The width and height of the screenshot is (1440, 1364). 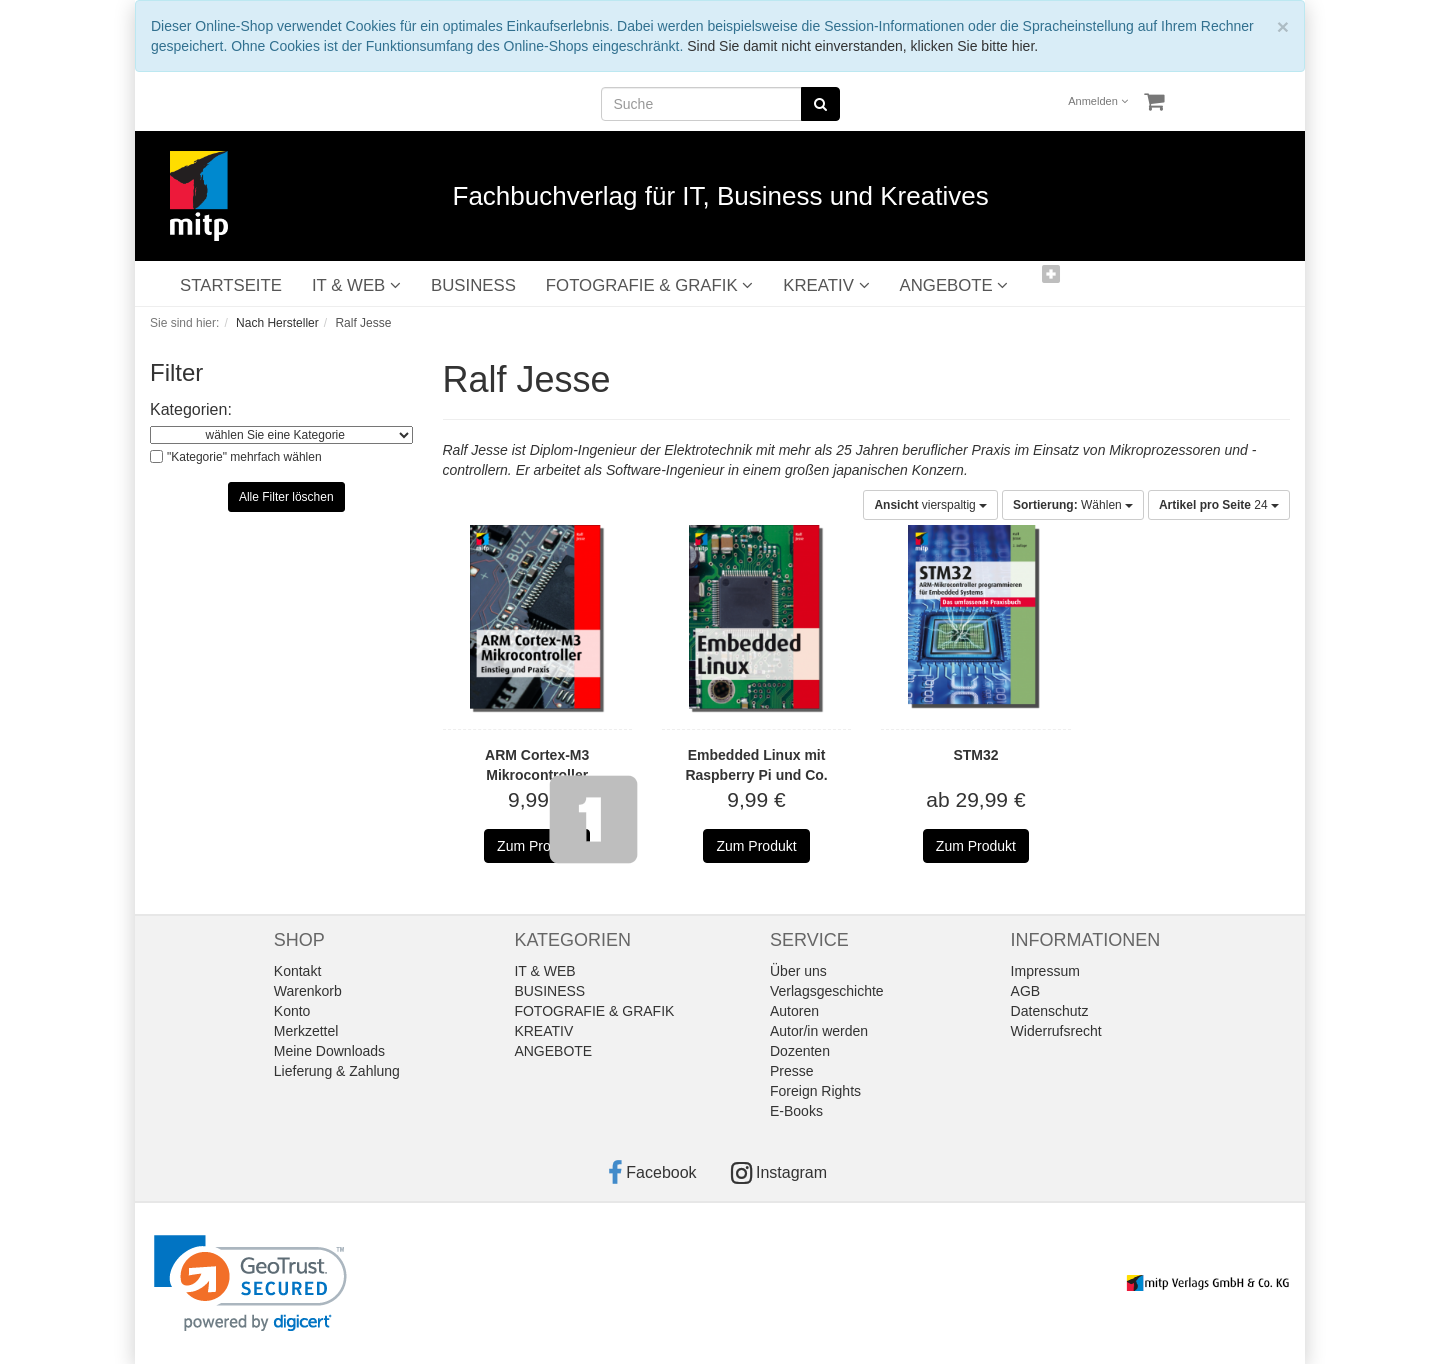 I want to click on reset zoom to 100% or original size, so click(x=593, y=819).